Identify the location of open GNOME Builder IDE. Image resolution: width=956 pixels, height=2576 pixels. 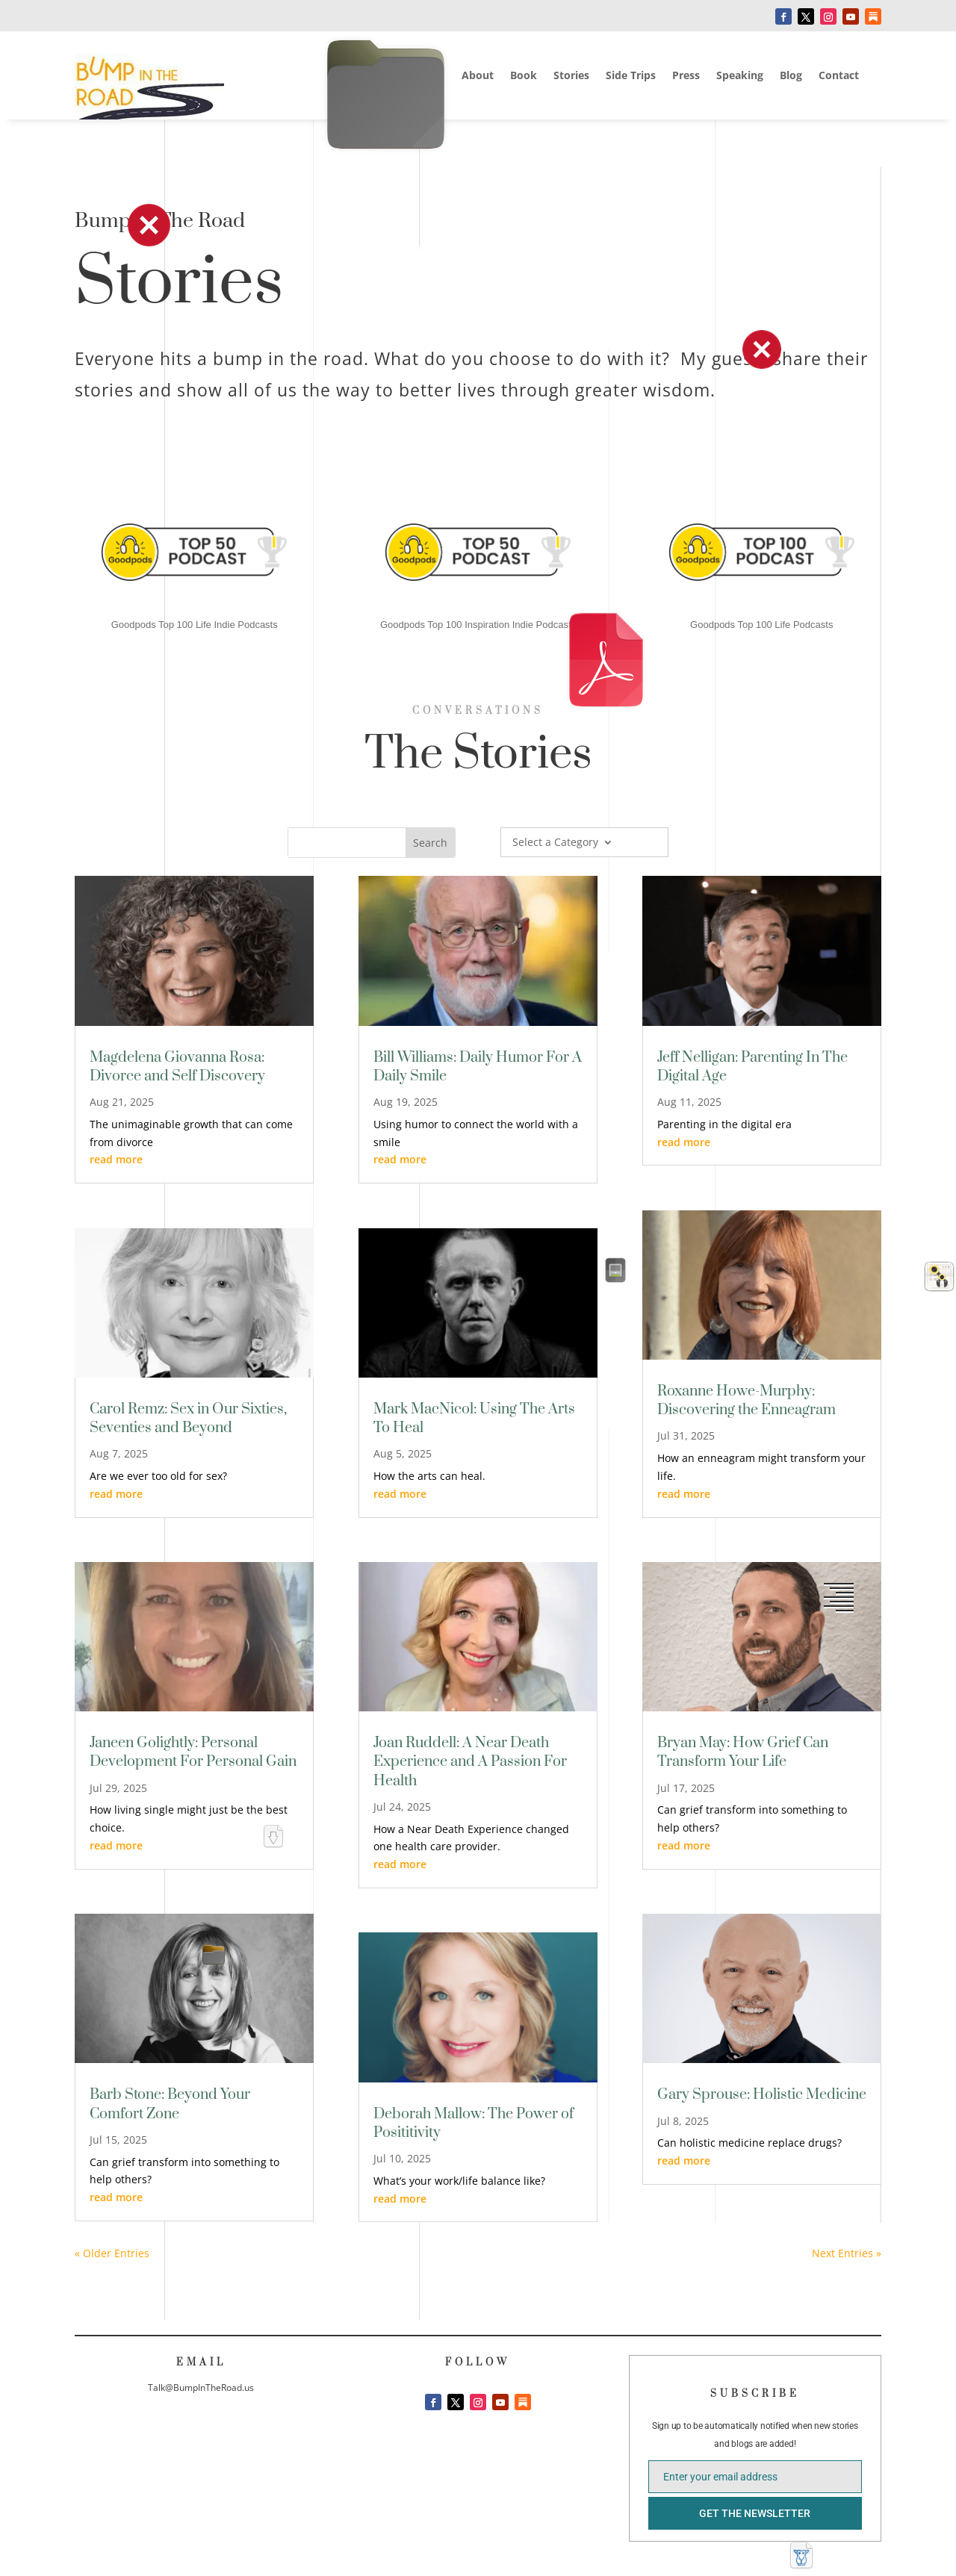
(939, 1276).